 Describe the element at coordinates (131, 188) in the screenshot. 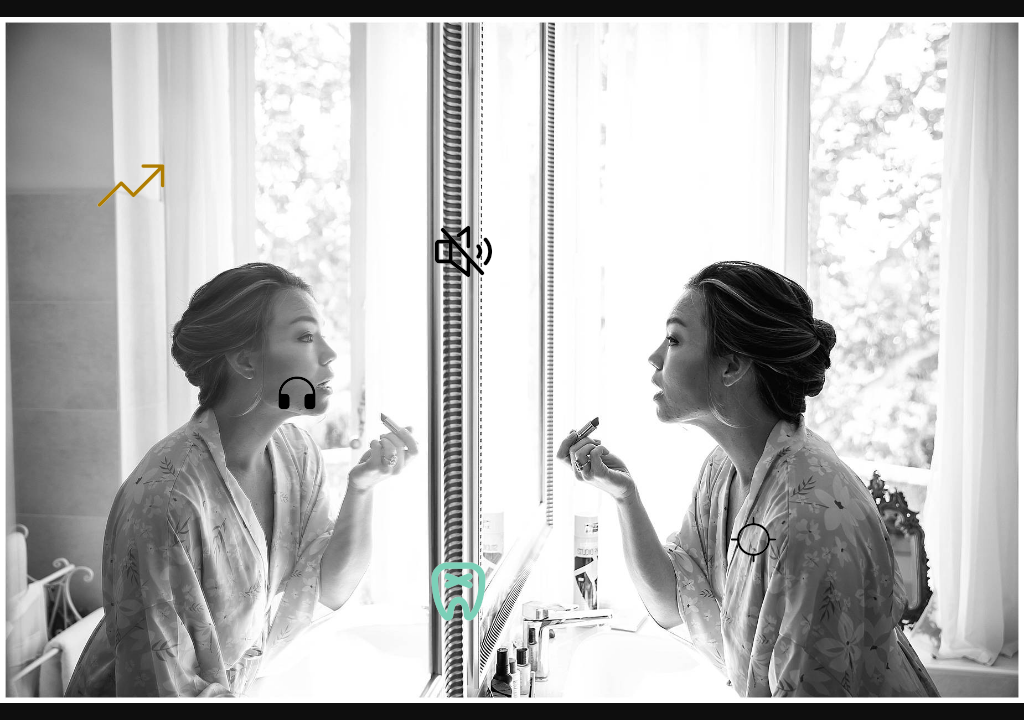

I see `indicates positive growth or upward trend` at that location.